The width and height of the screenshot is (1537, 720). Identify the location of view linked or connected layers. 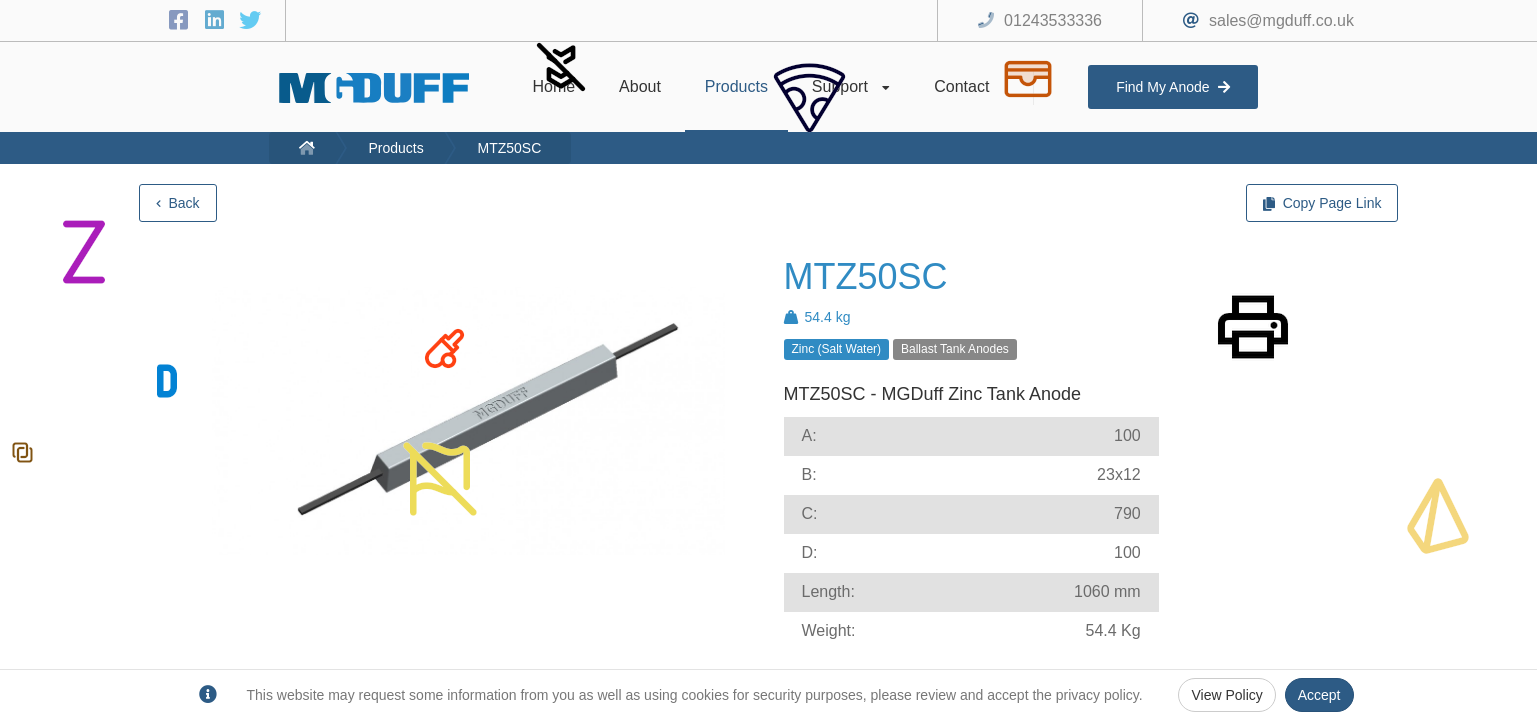
(22, 452).